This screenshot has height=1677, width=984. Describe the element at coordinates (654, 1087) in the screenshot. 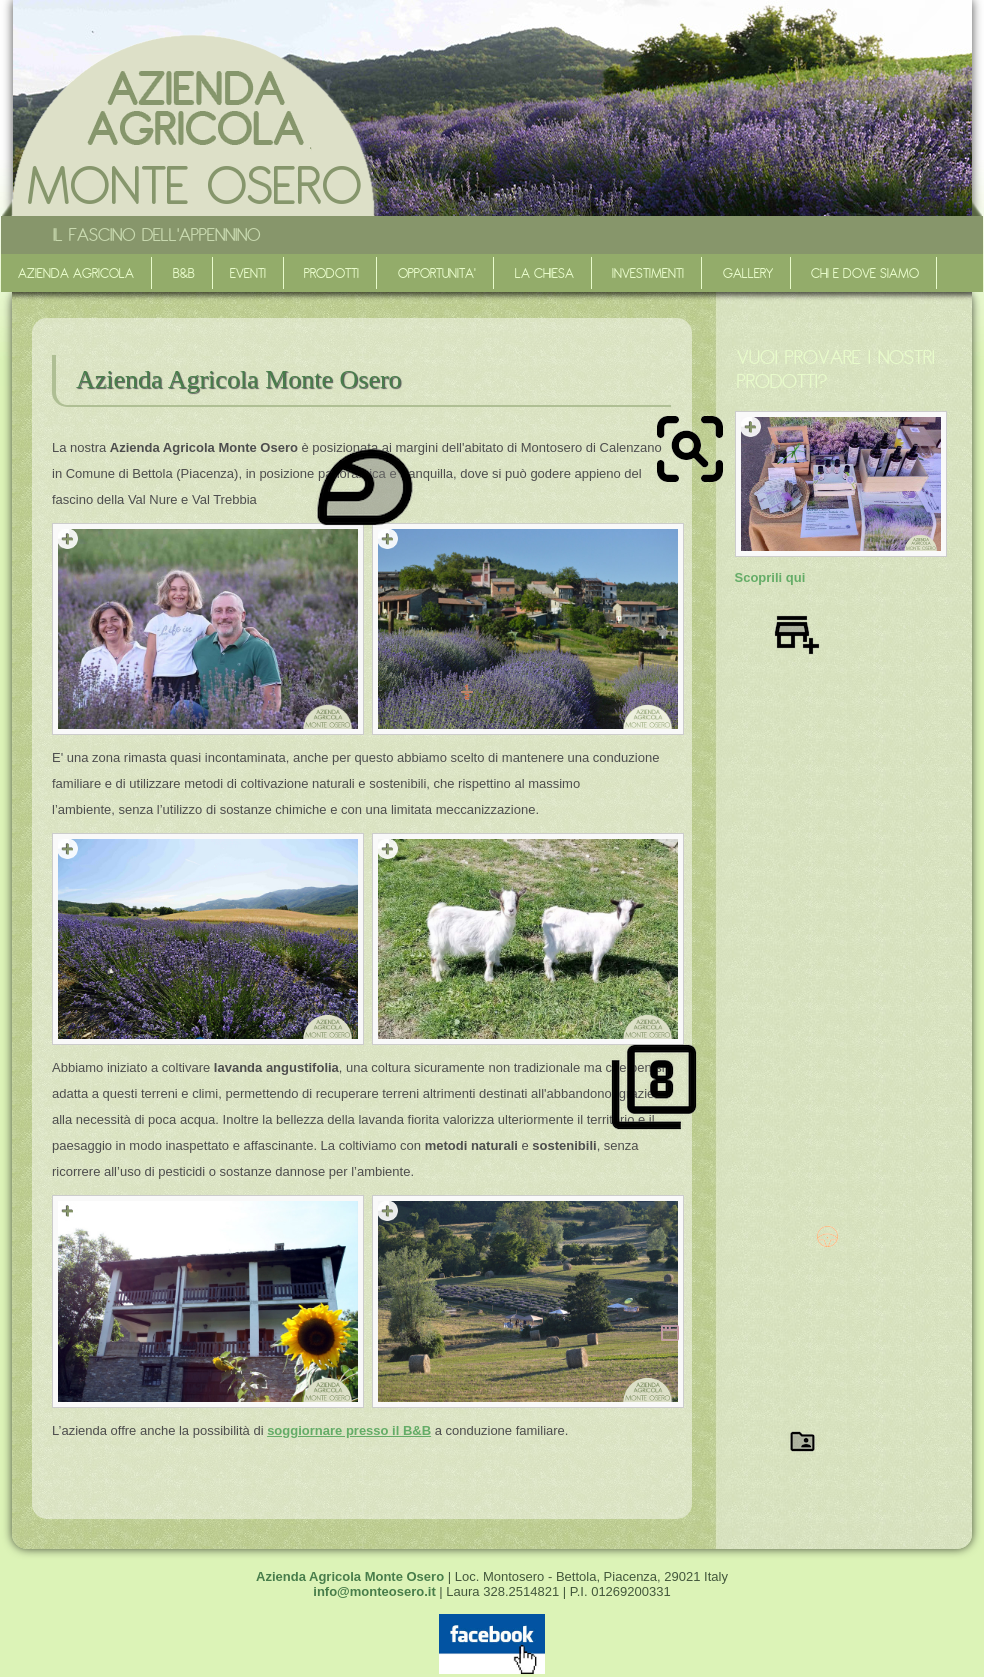

I see `indicates 8 images in a stack or gallery` at that location.